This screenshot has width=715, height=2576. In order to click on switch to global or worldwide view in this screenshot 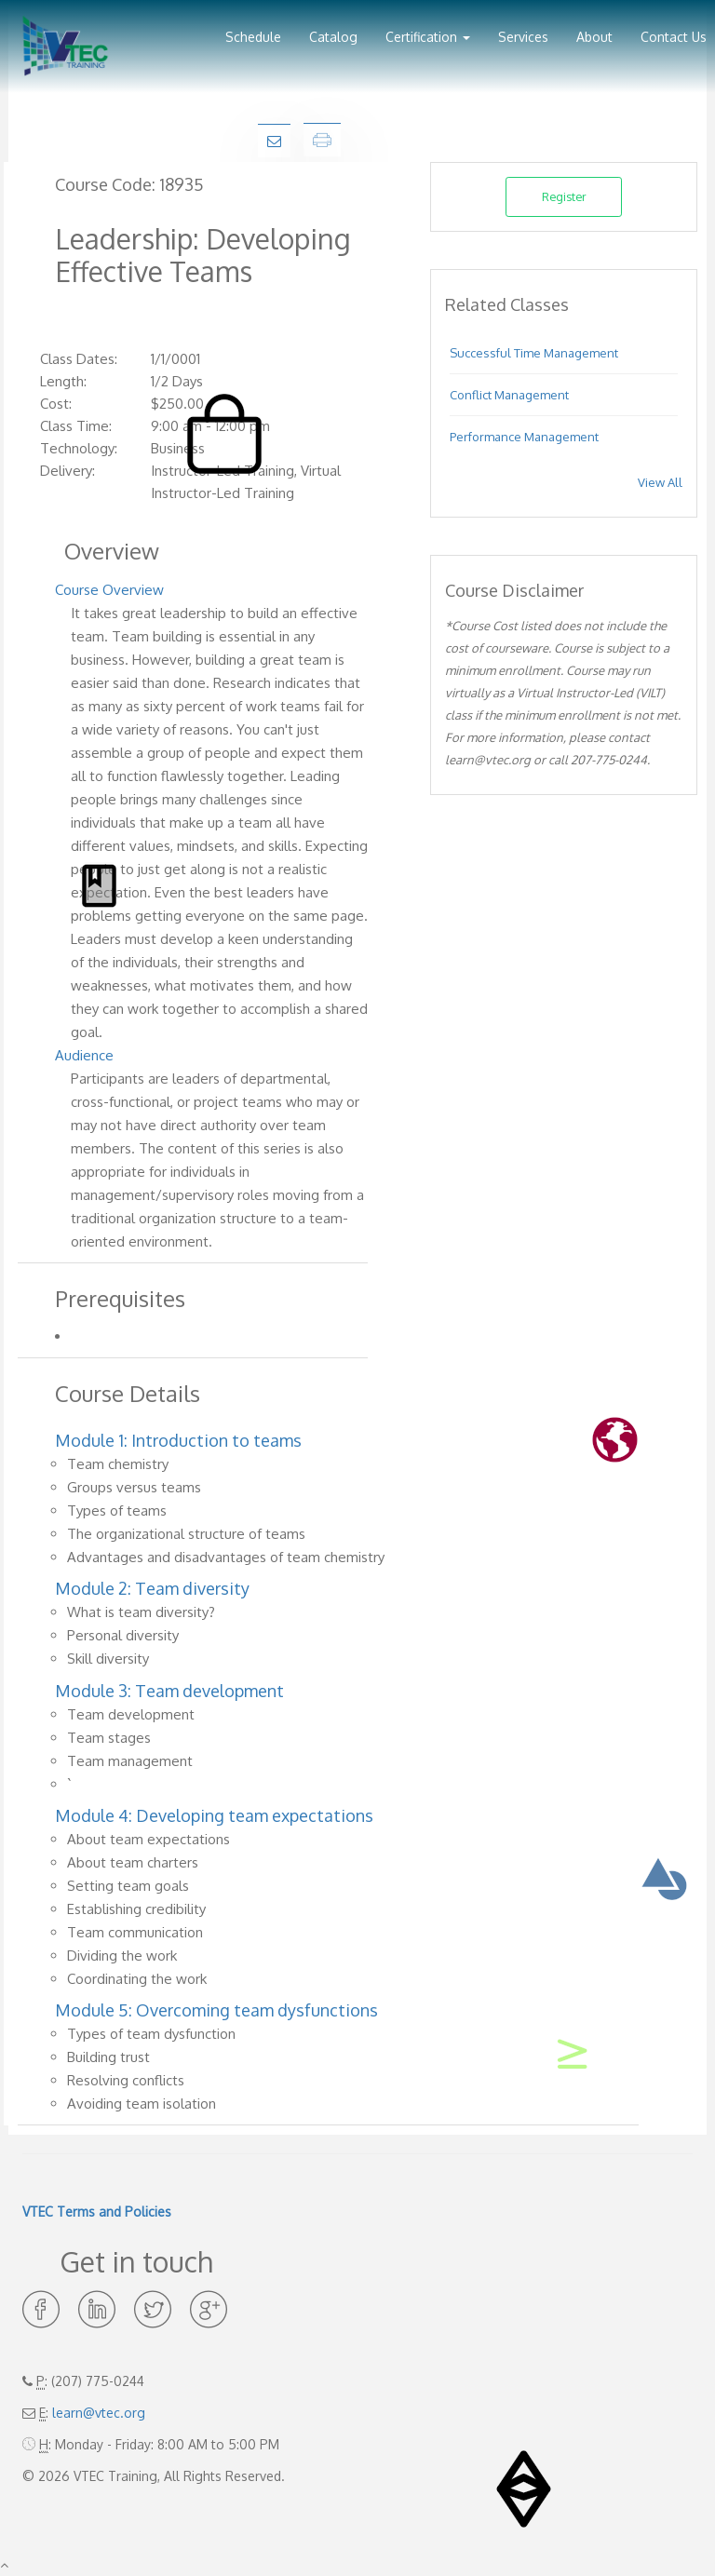, I will do `click(614, 1439)`.